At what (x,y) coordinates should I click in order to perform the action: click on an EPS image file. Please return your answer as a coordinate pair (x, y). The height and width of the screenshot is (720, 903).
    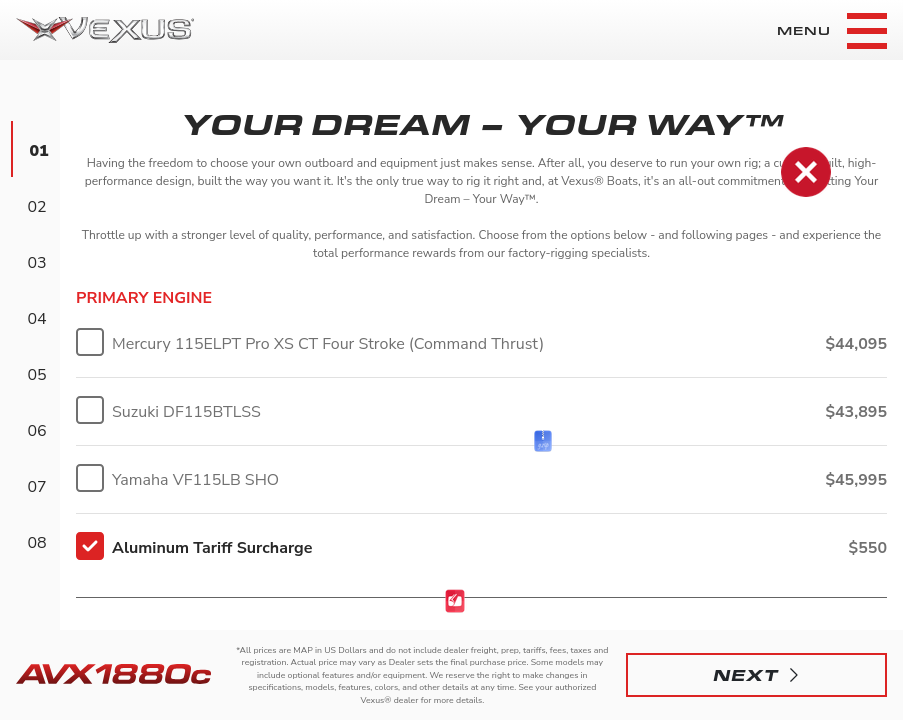
    Looking at the image, I should click on (455, 601).